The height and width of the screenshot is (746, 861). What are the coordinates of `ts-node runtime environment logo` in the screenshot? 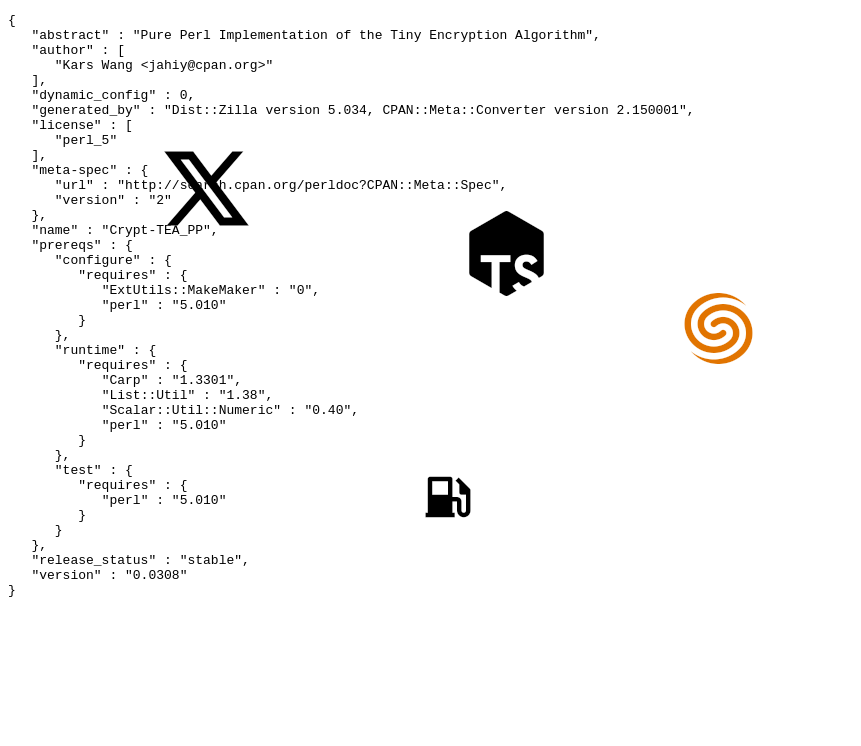 It's located at (506, 253).